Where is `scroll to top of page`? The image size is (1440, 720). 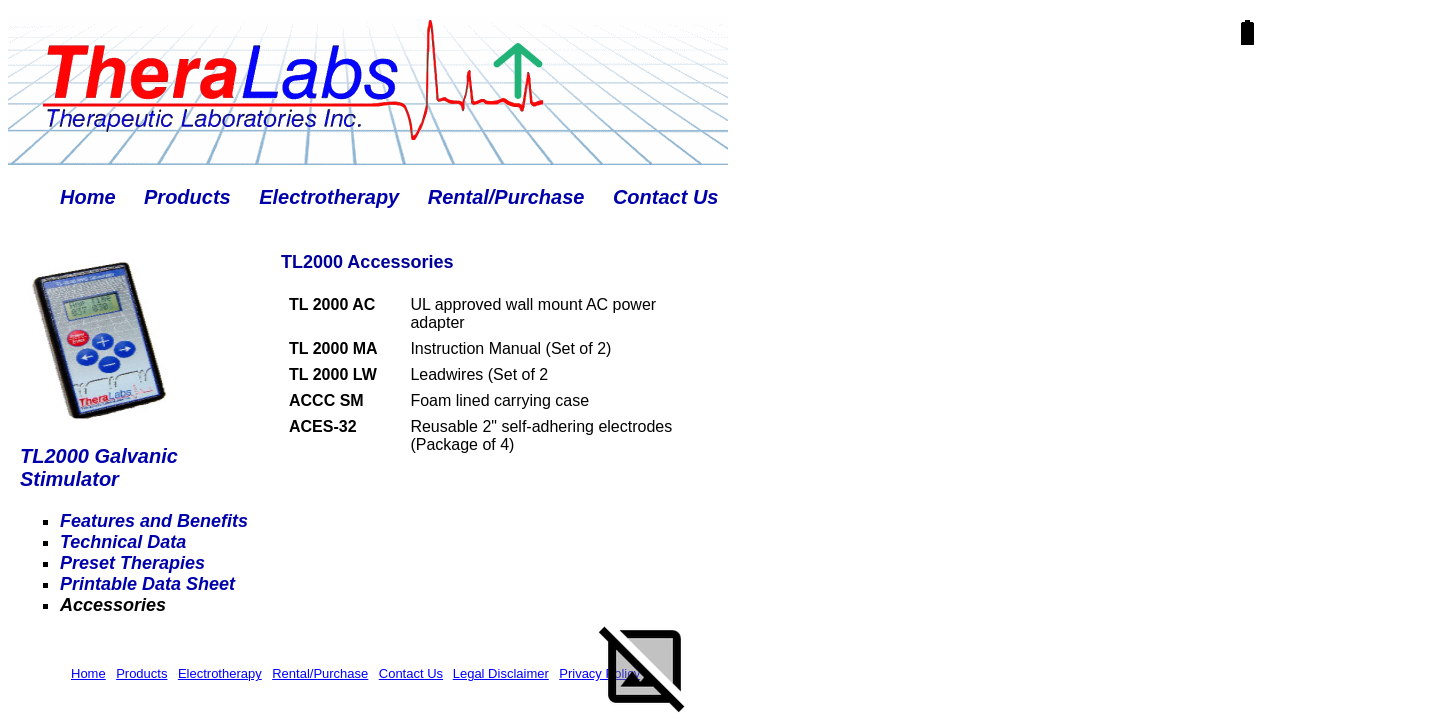
scroll to top of page is located at coordinates (518, 71).